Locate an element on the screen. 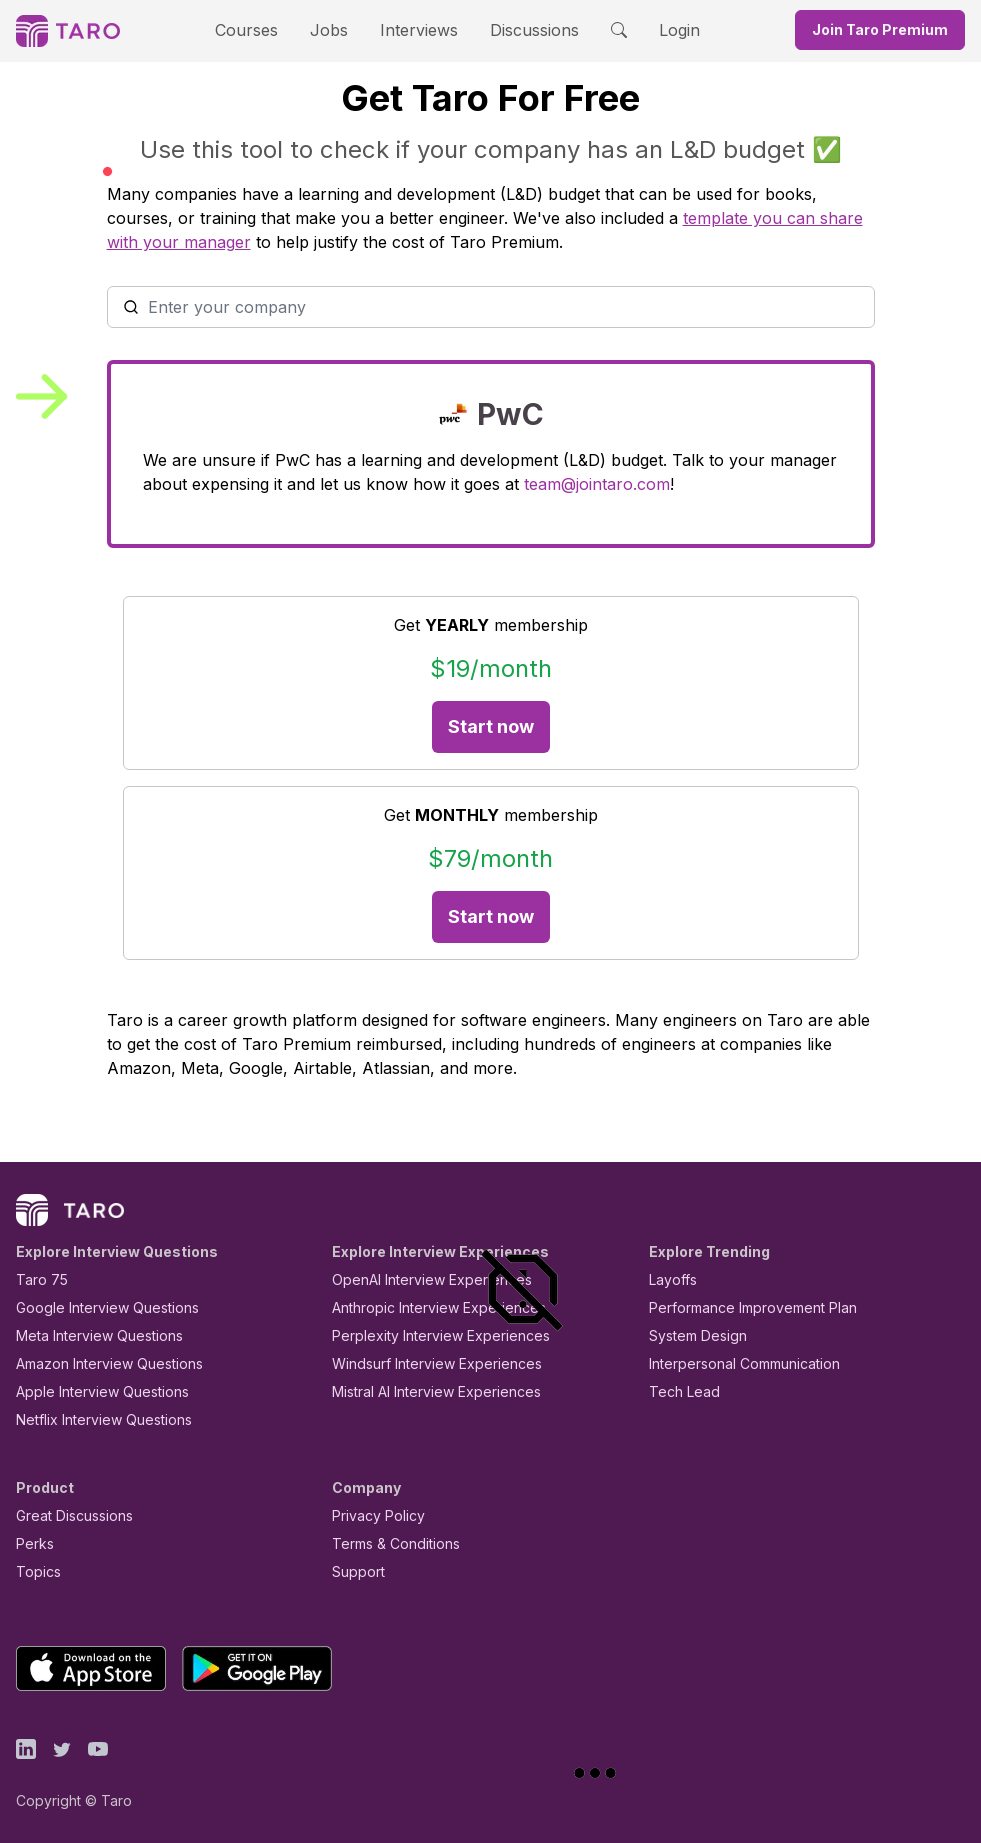  navigate to the next item or screen is located at coordinates (41, 396).